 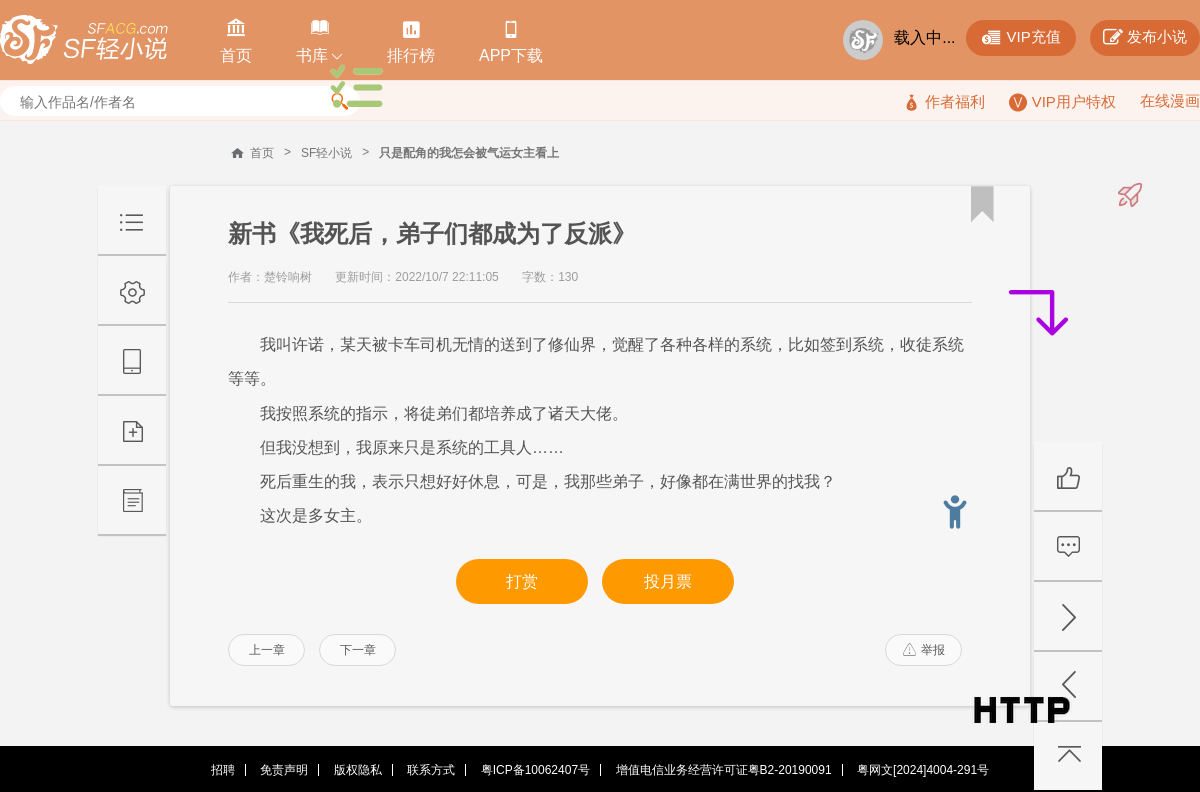 I want to click on launch or deploy a project, so click(x=1130, y=194).